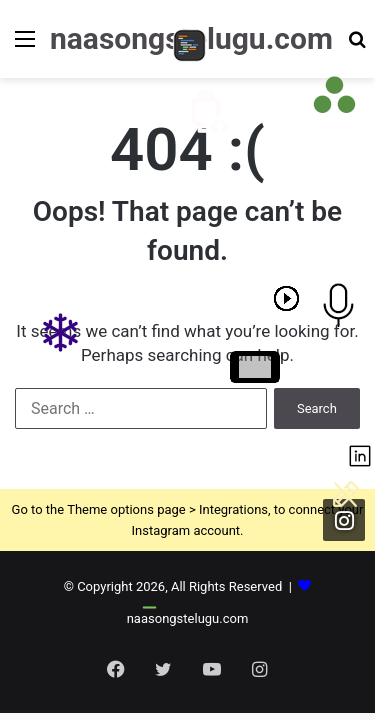 The image size is (375, 720). What do you see at coordinates (338, 304) in the screenshot?
I see `tap to start voice input` at bounding box center [338, 304].